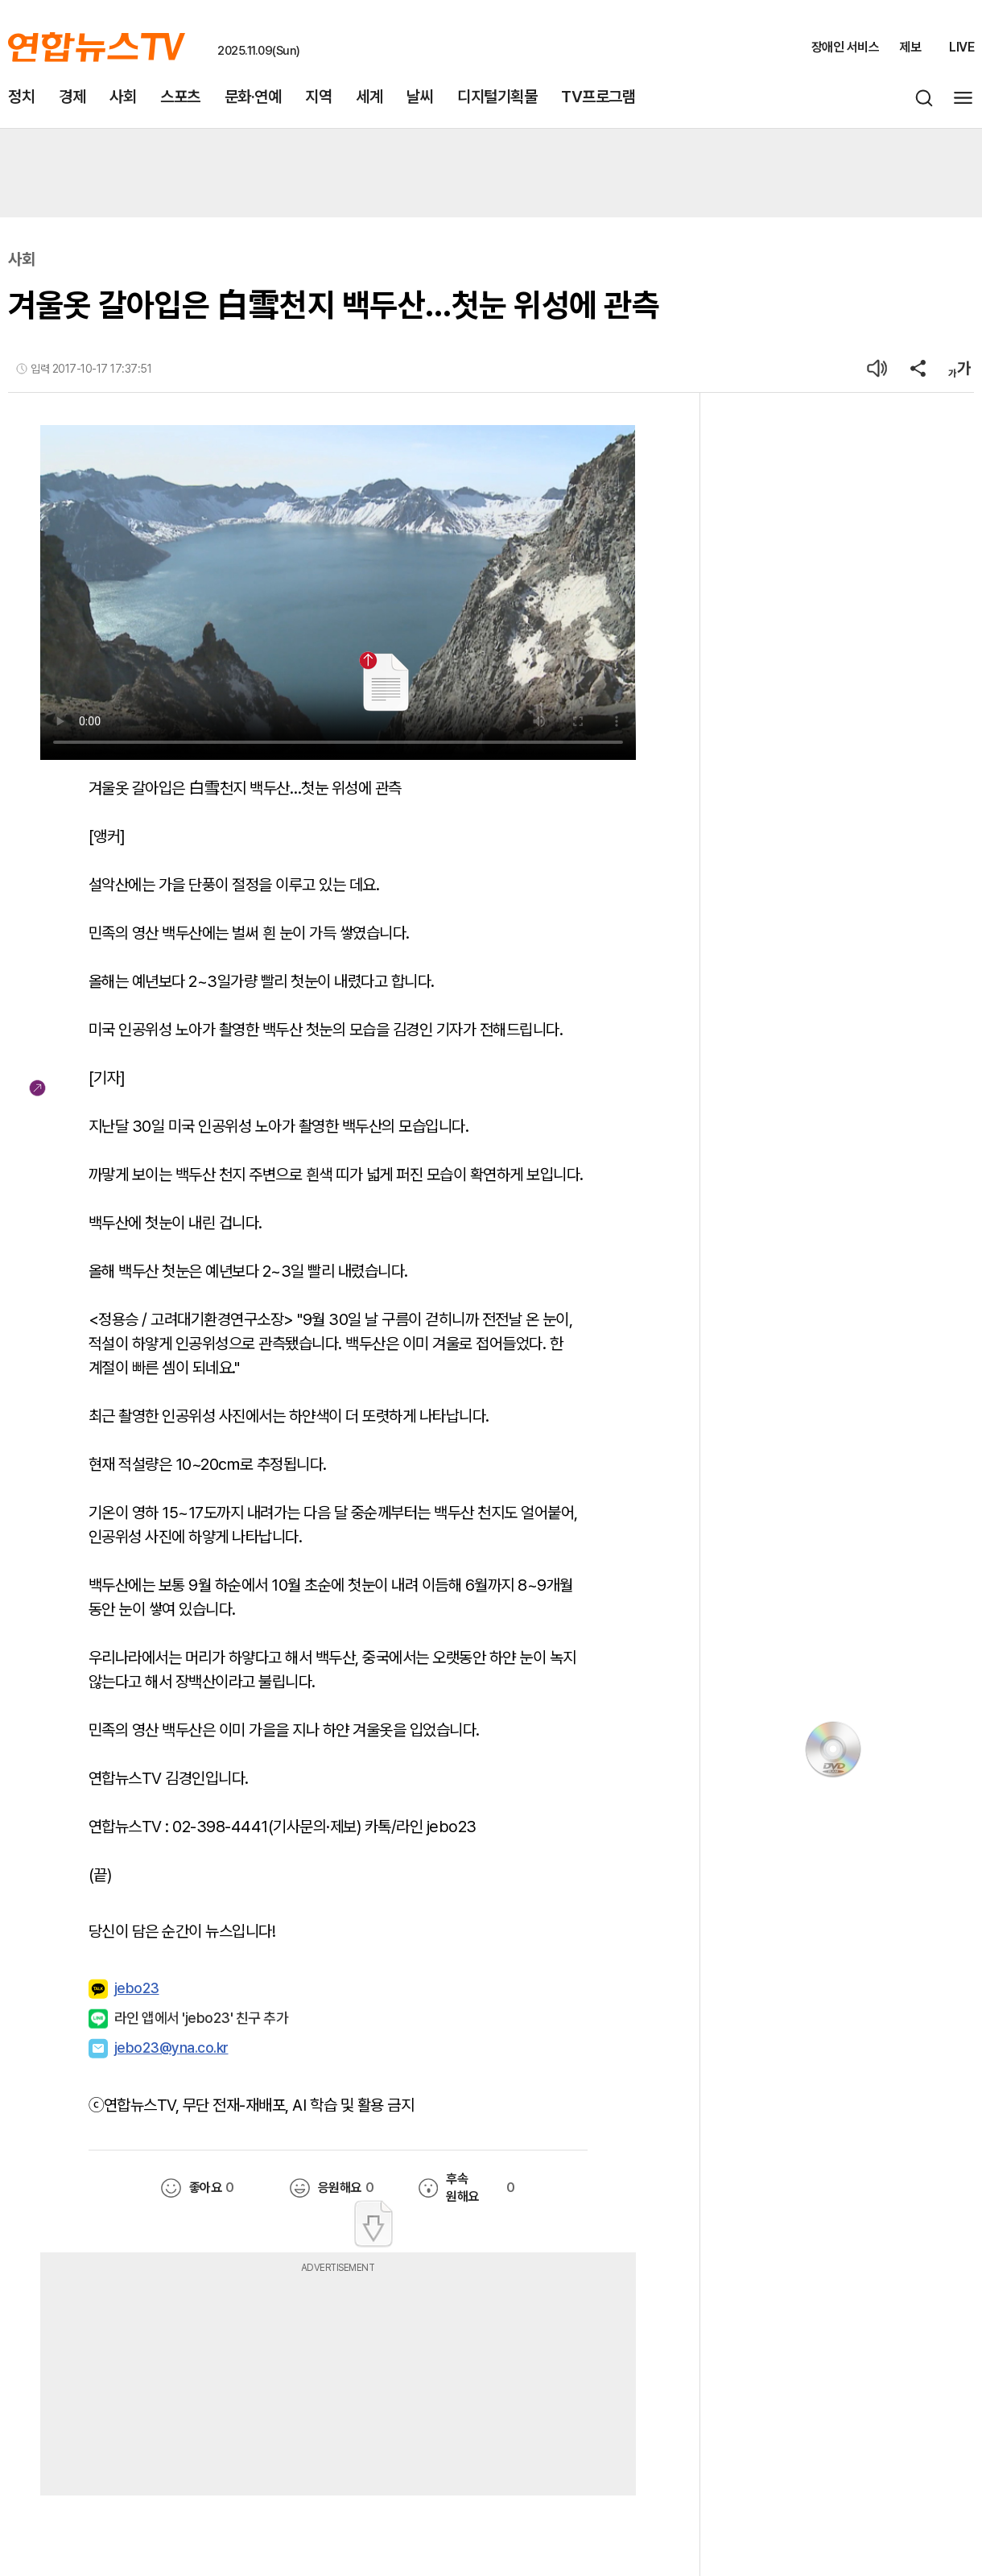 The image size is (982, 2576). What do you see at coordinates (386, 682) in the screenshot?
I see `send or share a document` at bounding box center [386, 682].